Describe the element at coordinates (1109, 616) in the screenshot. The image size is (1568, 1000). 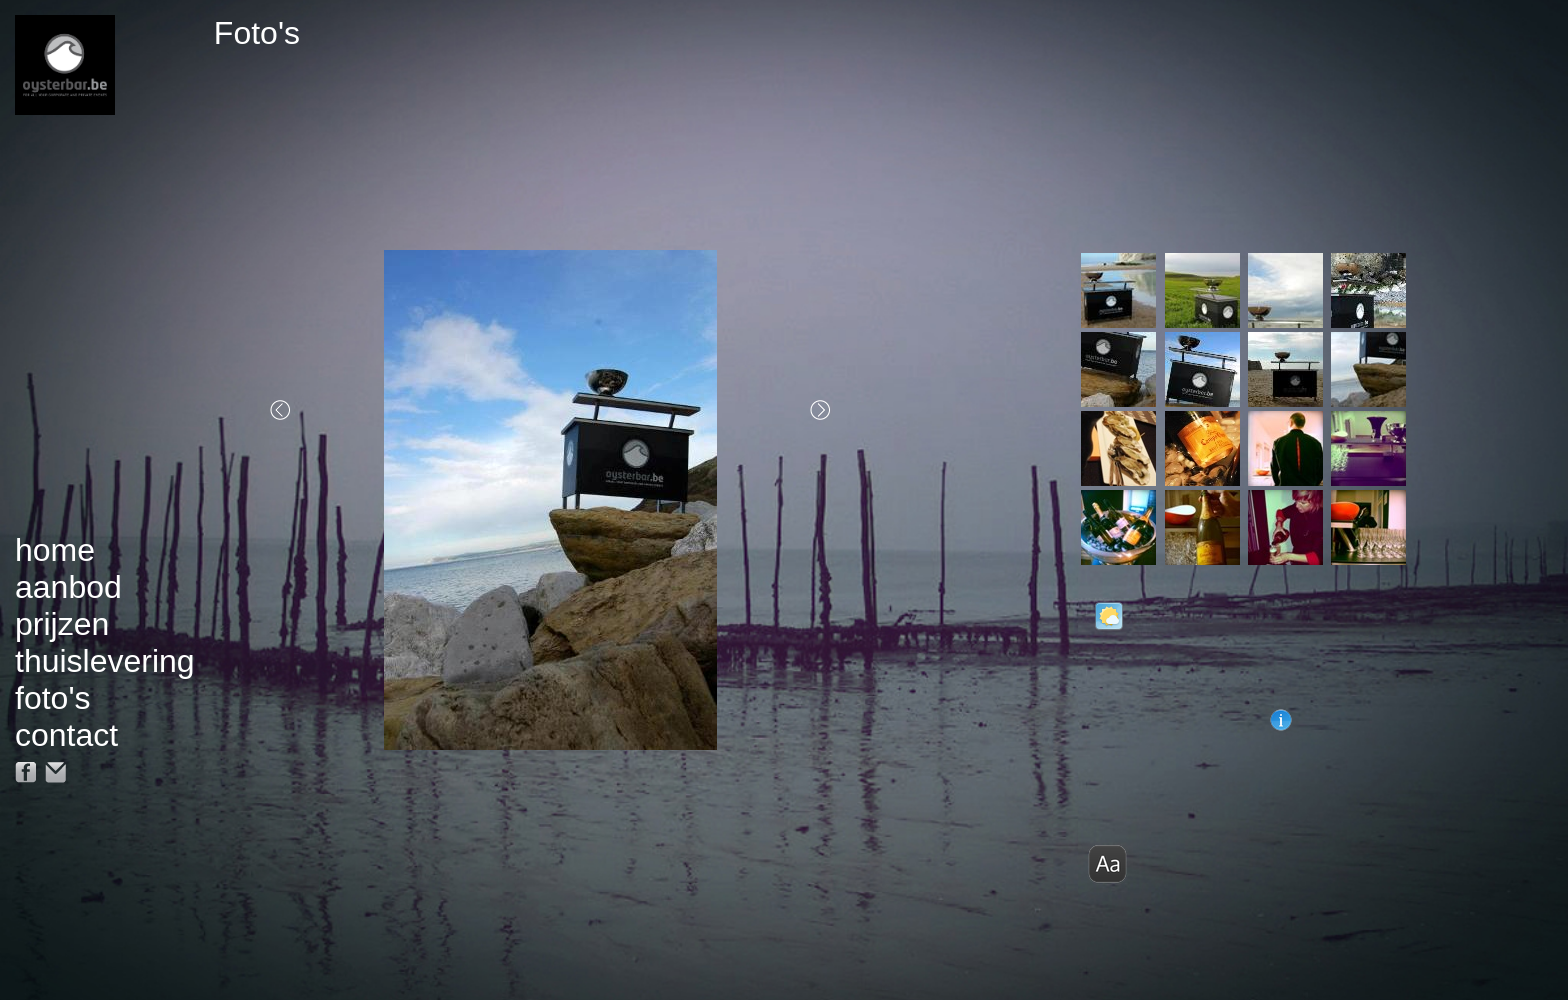
I see `open the weather app` at that location.